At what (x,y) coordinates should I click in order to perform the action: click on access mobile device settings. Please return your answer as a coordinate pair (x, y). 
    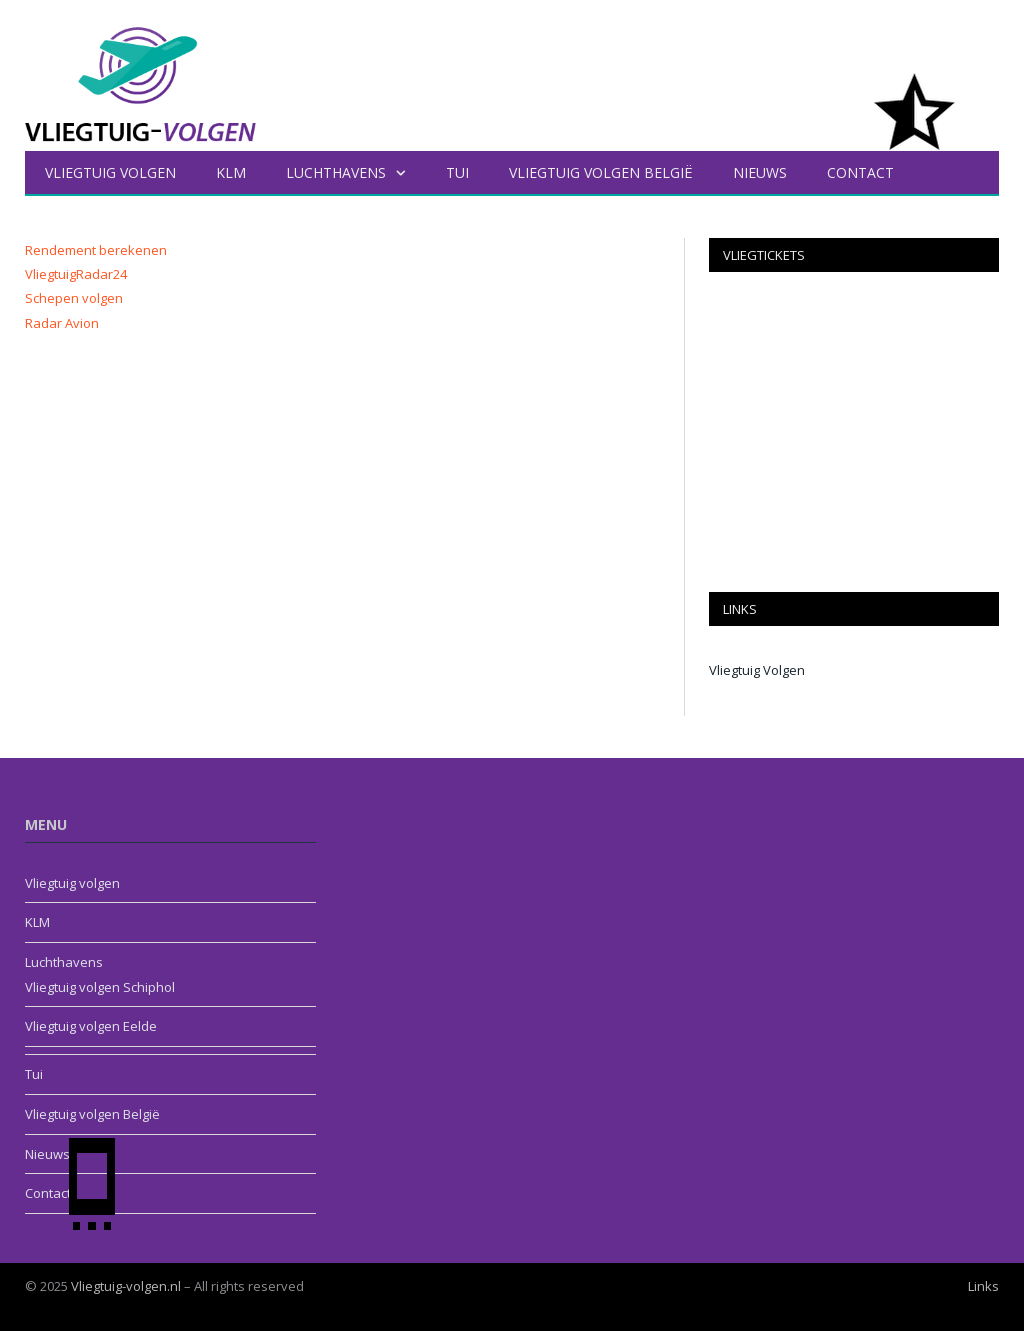
    Looking at the image, I should click on (92, 1184).